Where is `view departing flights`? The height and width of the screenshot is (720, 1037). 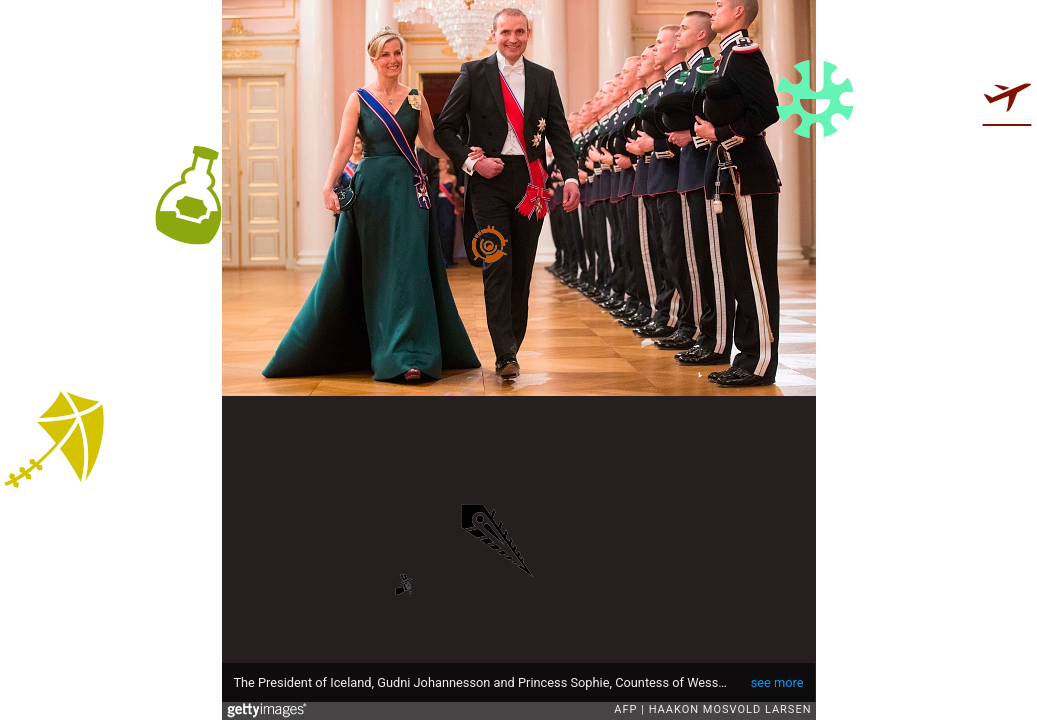 view departing flights is located at coordinates (1007, 104).